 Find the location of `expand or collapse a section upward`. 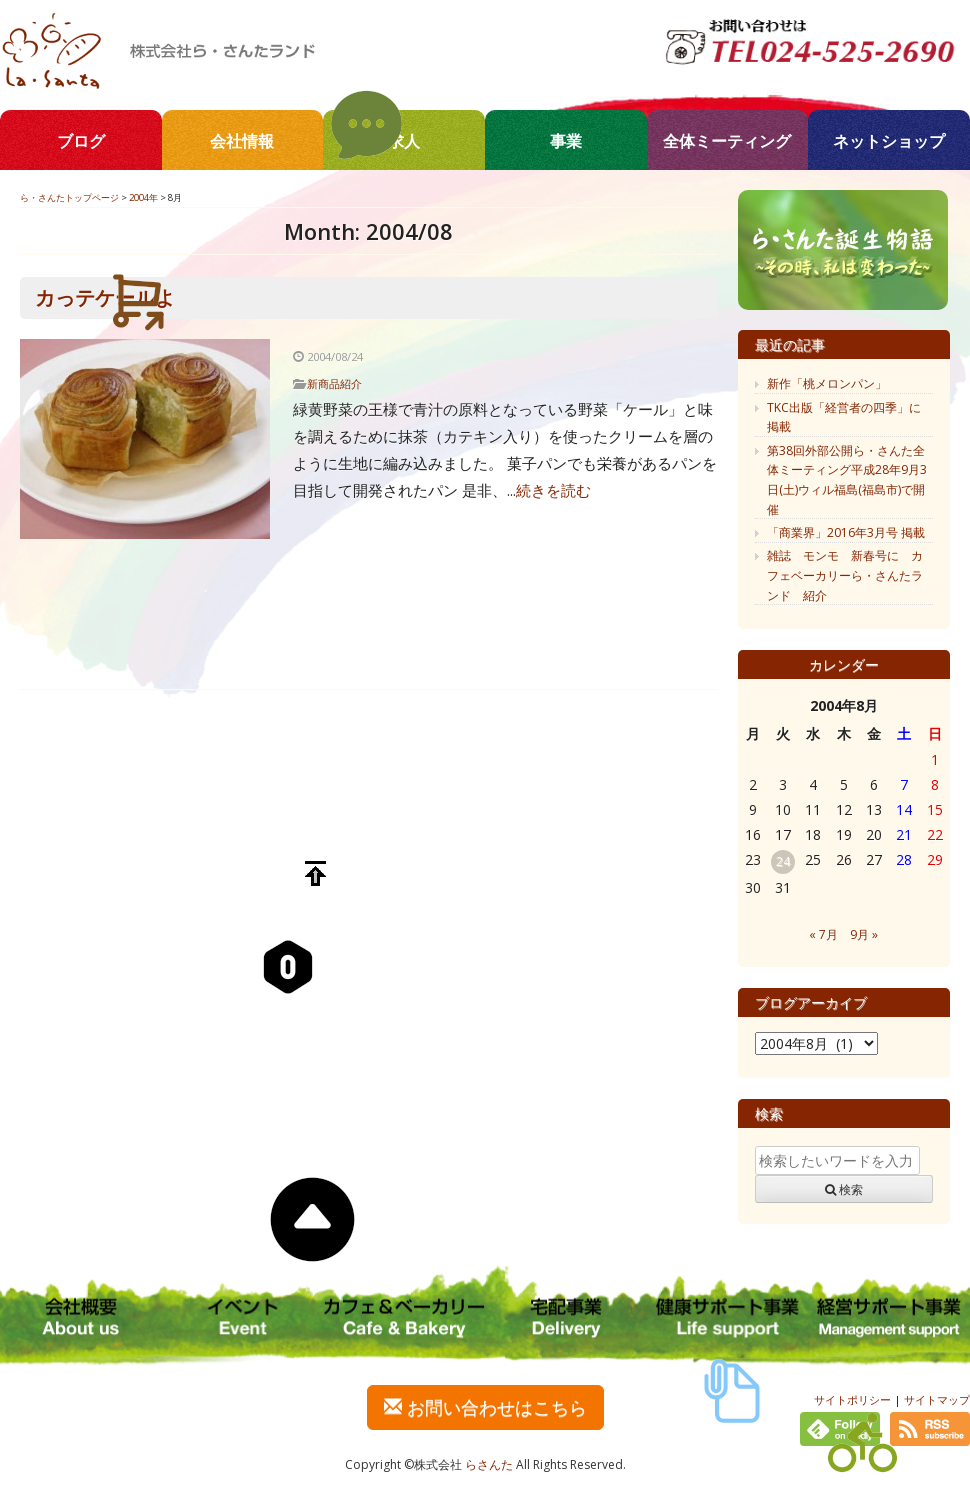

expand or collapse a section upward is located at coordinates (312, 1219).